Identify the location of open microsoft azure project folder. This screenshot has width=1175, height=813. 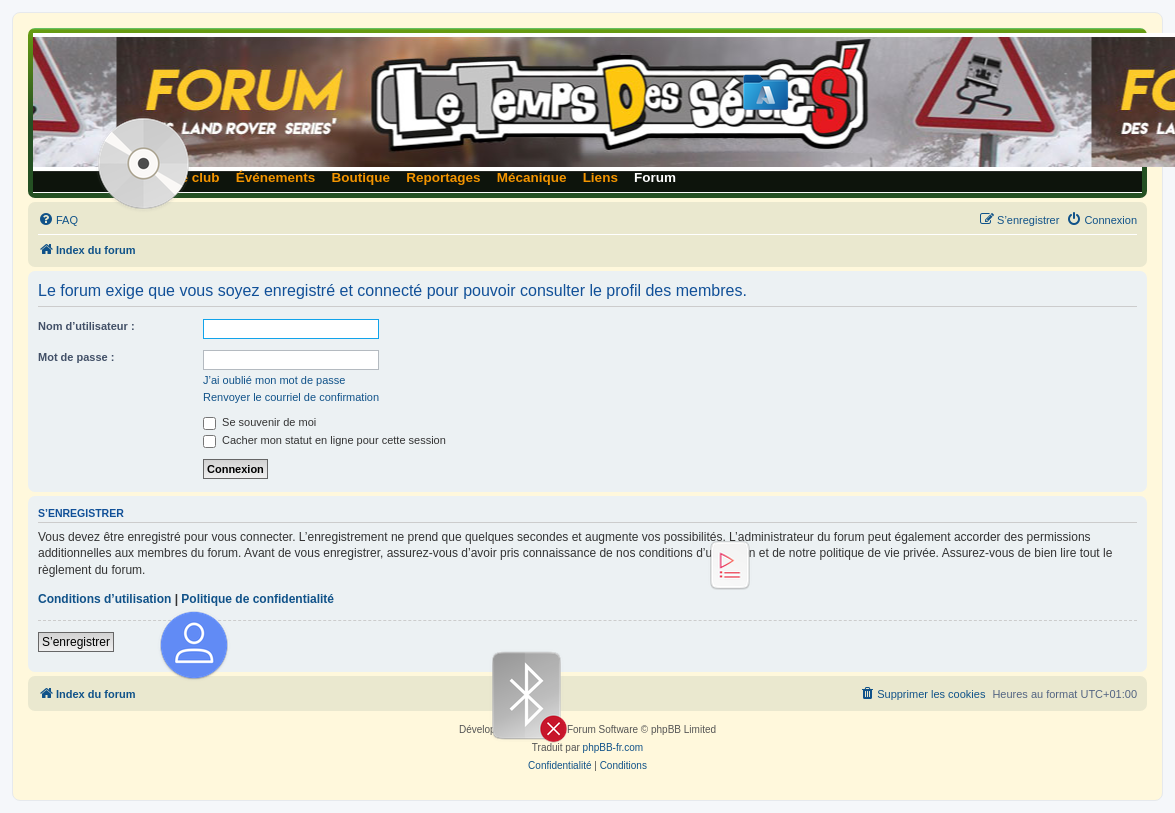
(765, 93).